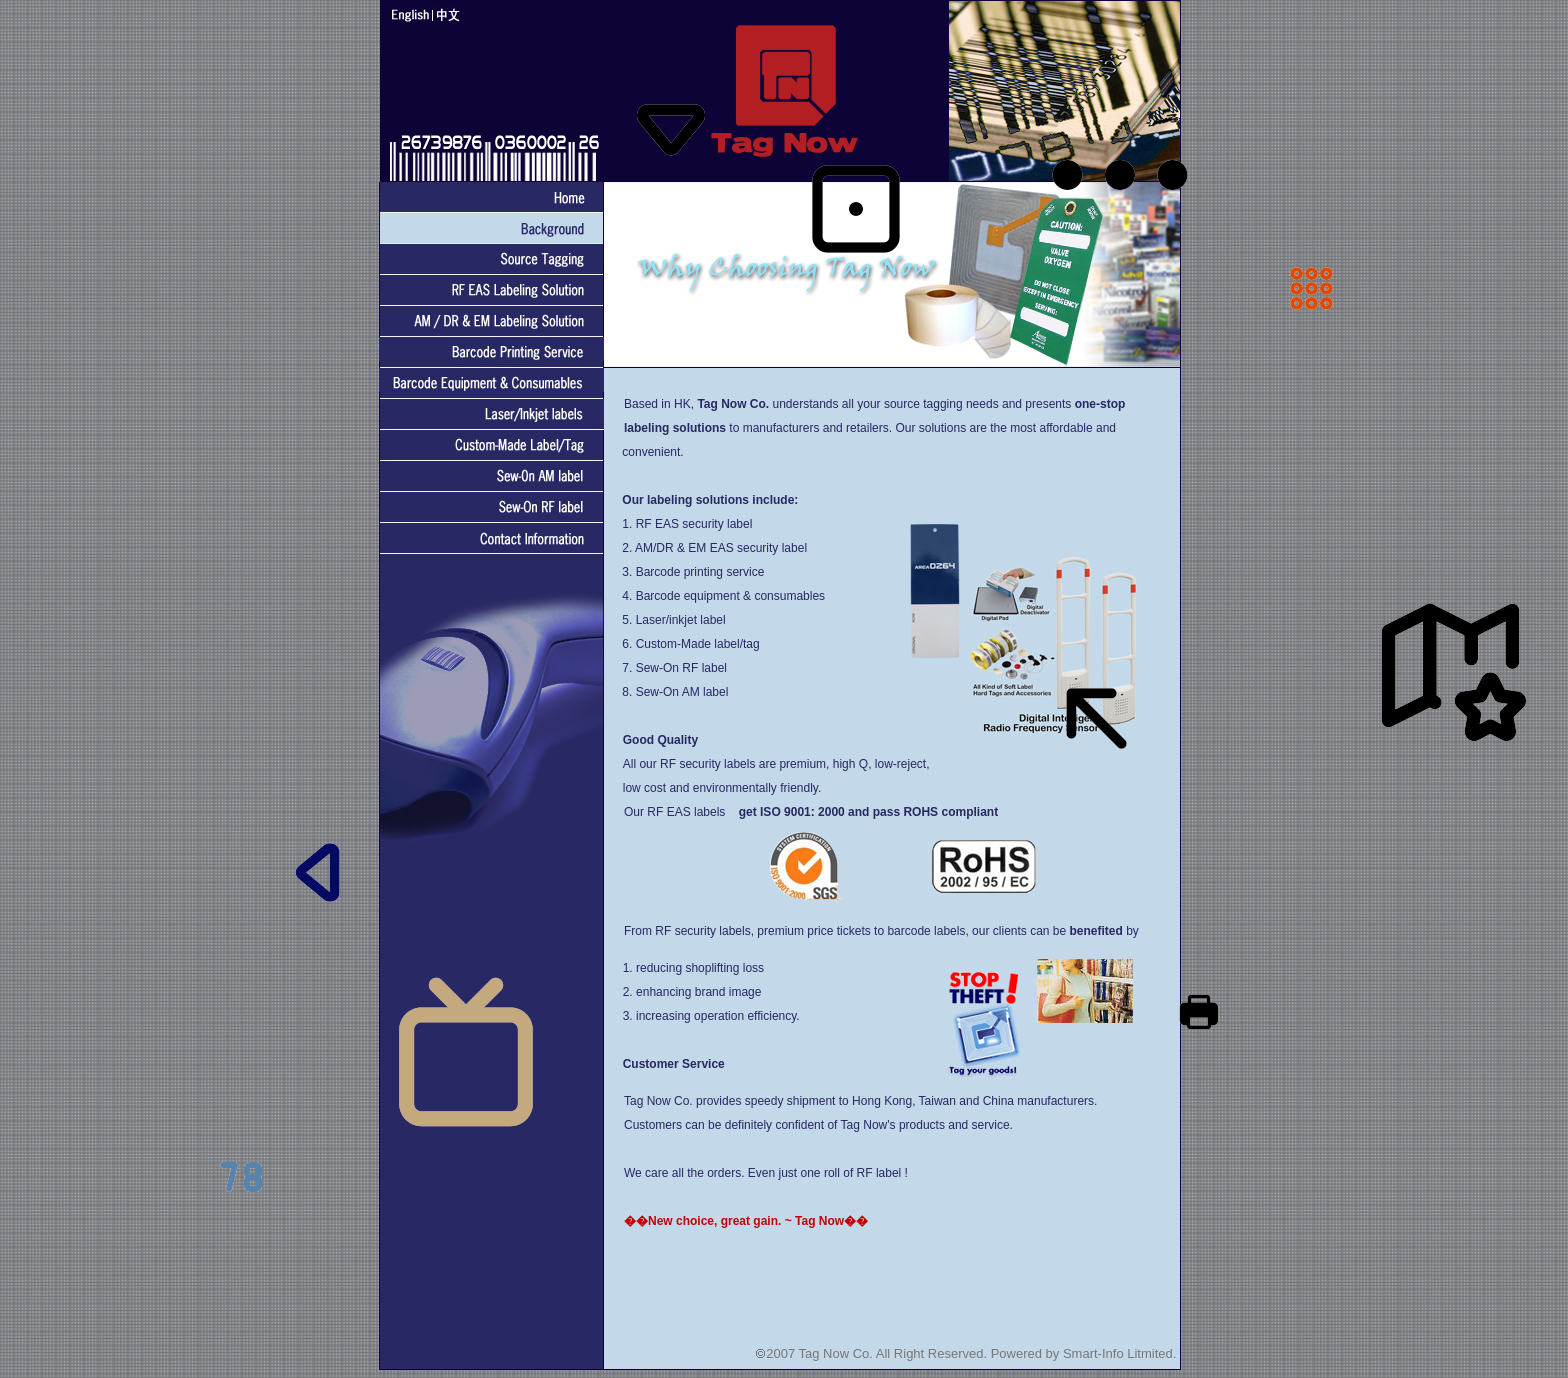 This screenshot has height=1378, width=1568. What do you see at coordinates (1096, 718) in the screenshot?
I see `navigate to parent folder or previous level` at bounding box center [1096, 718].